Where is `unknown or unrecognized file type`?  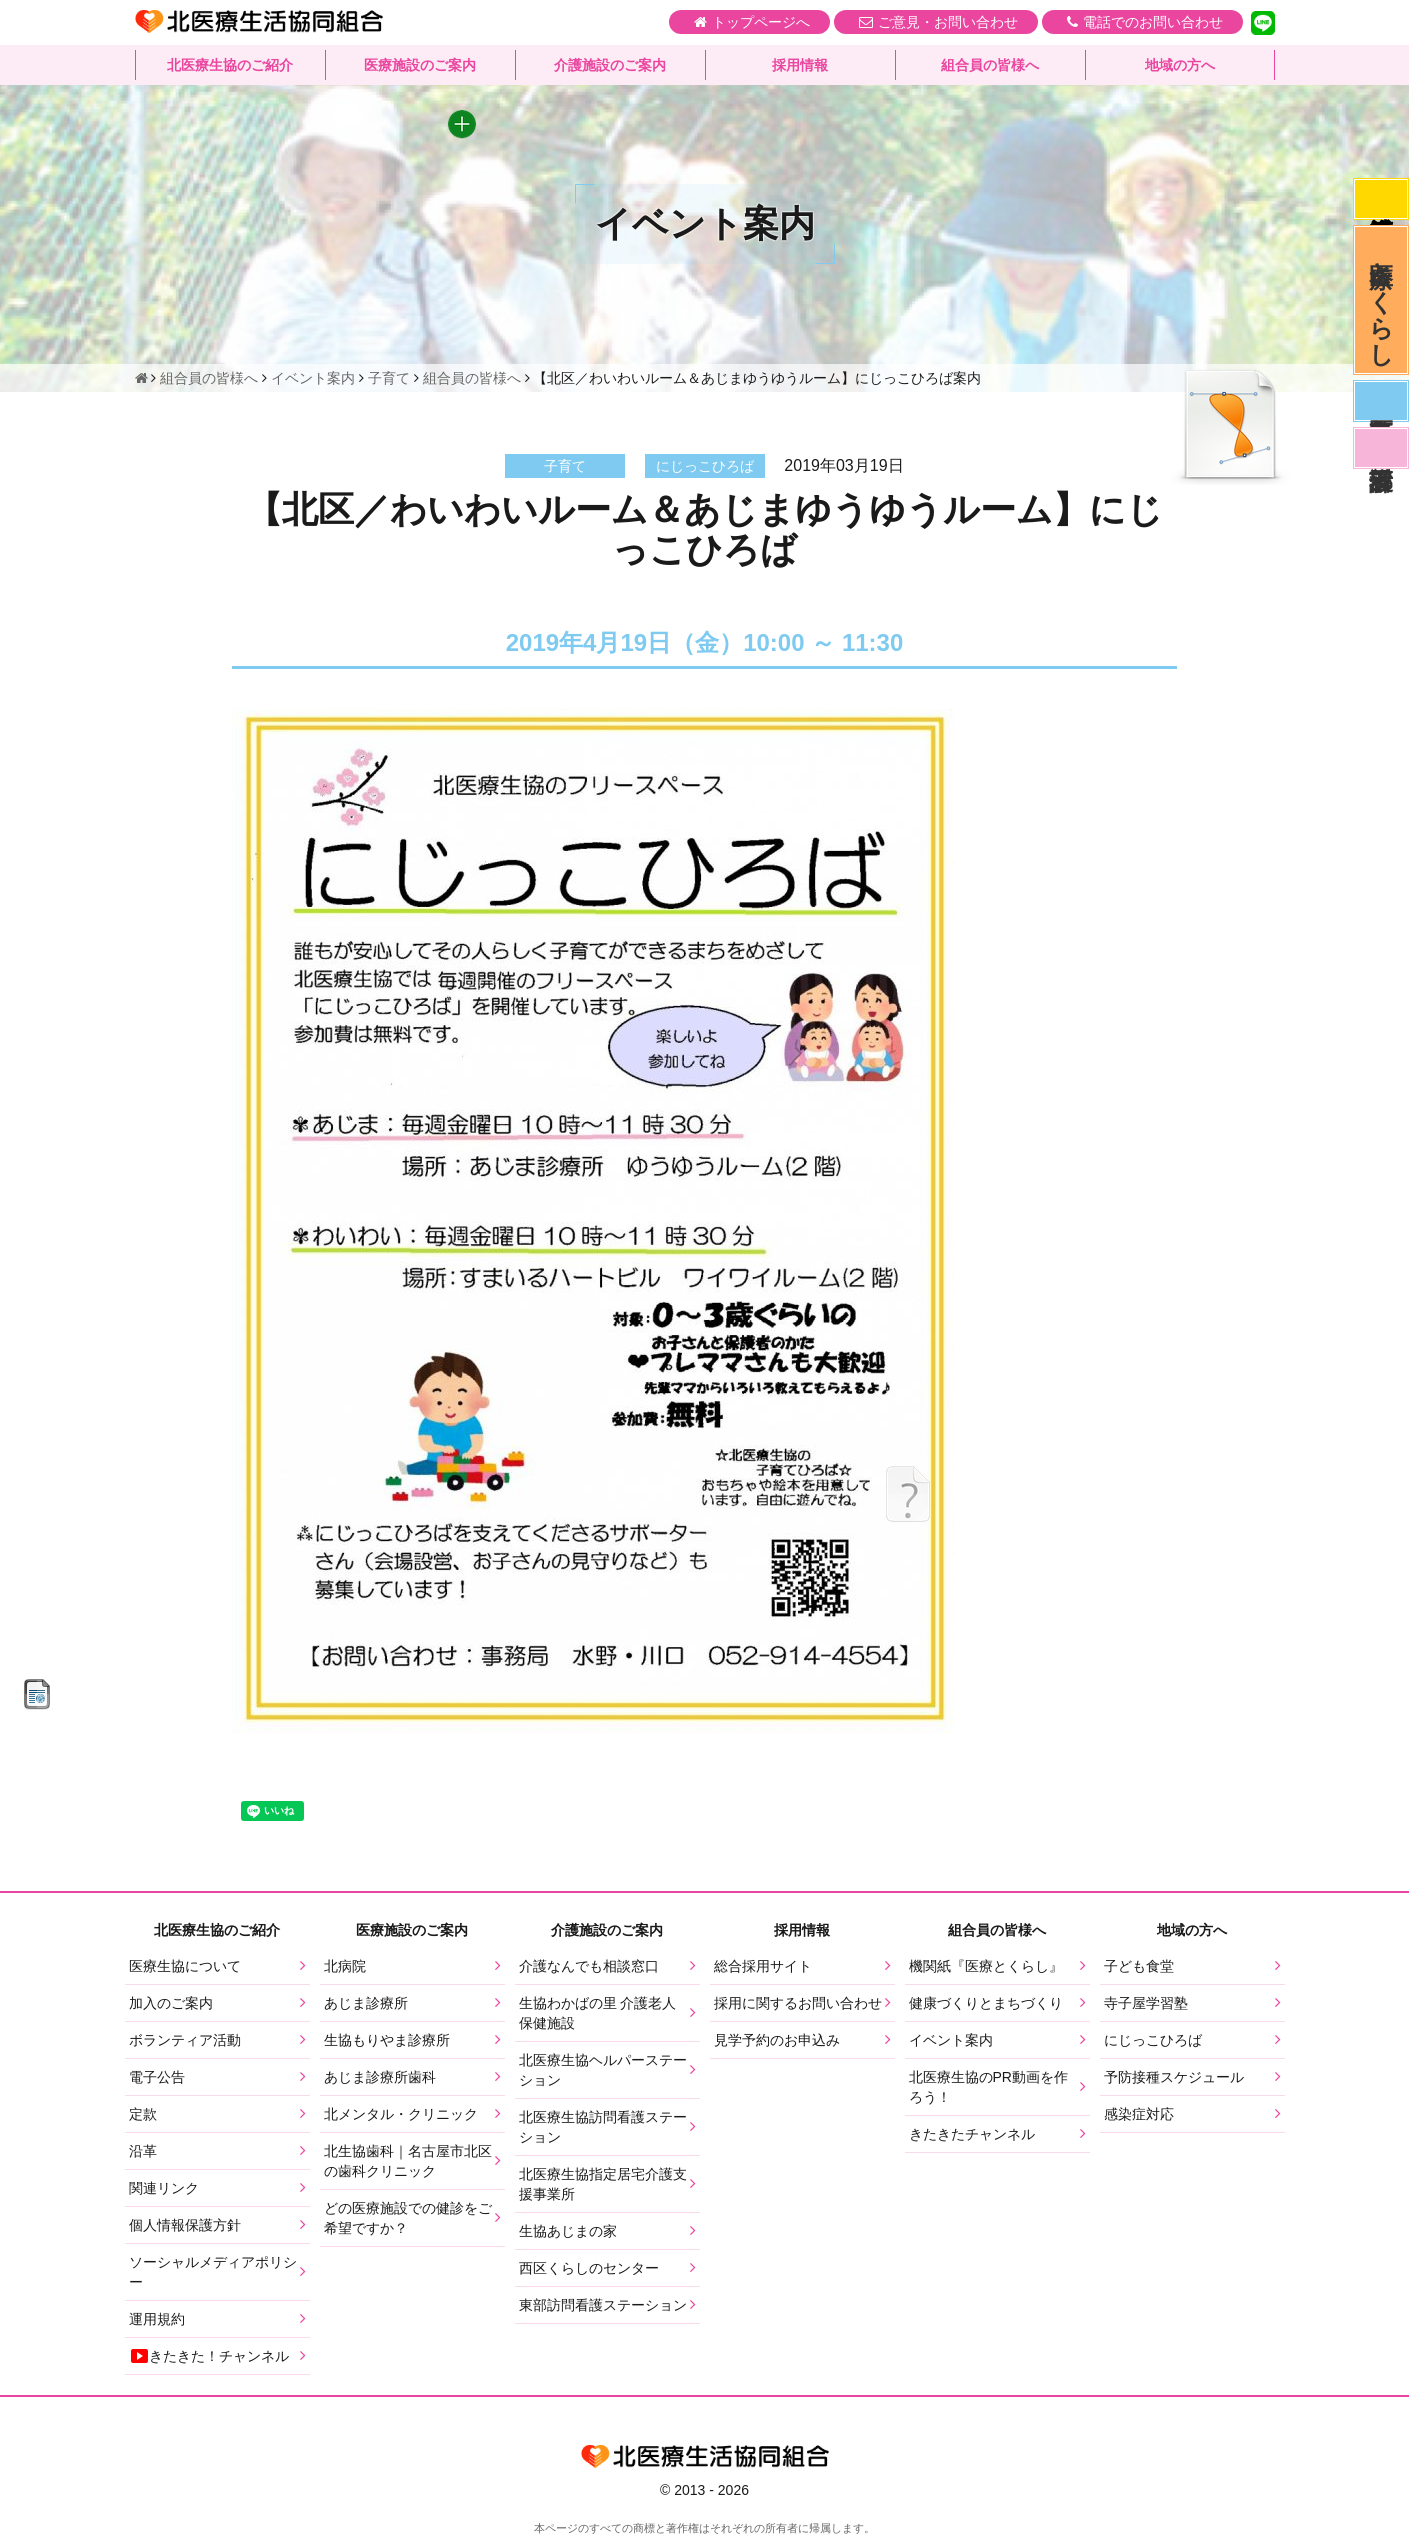
unknown or unrecognized file type is located at coordinates (908, 1494).